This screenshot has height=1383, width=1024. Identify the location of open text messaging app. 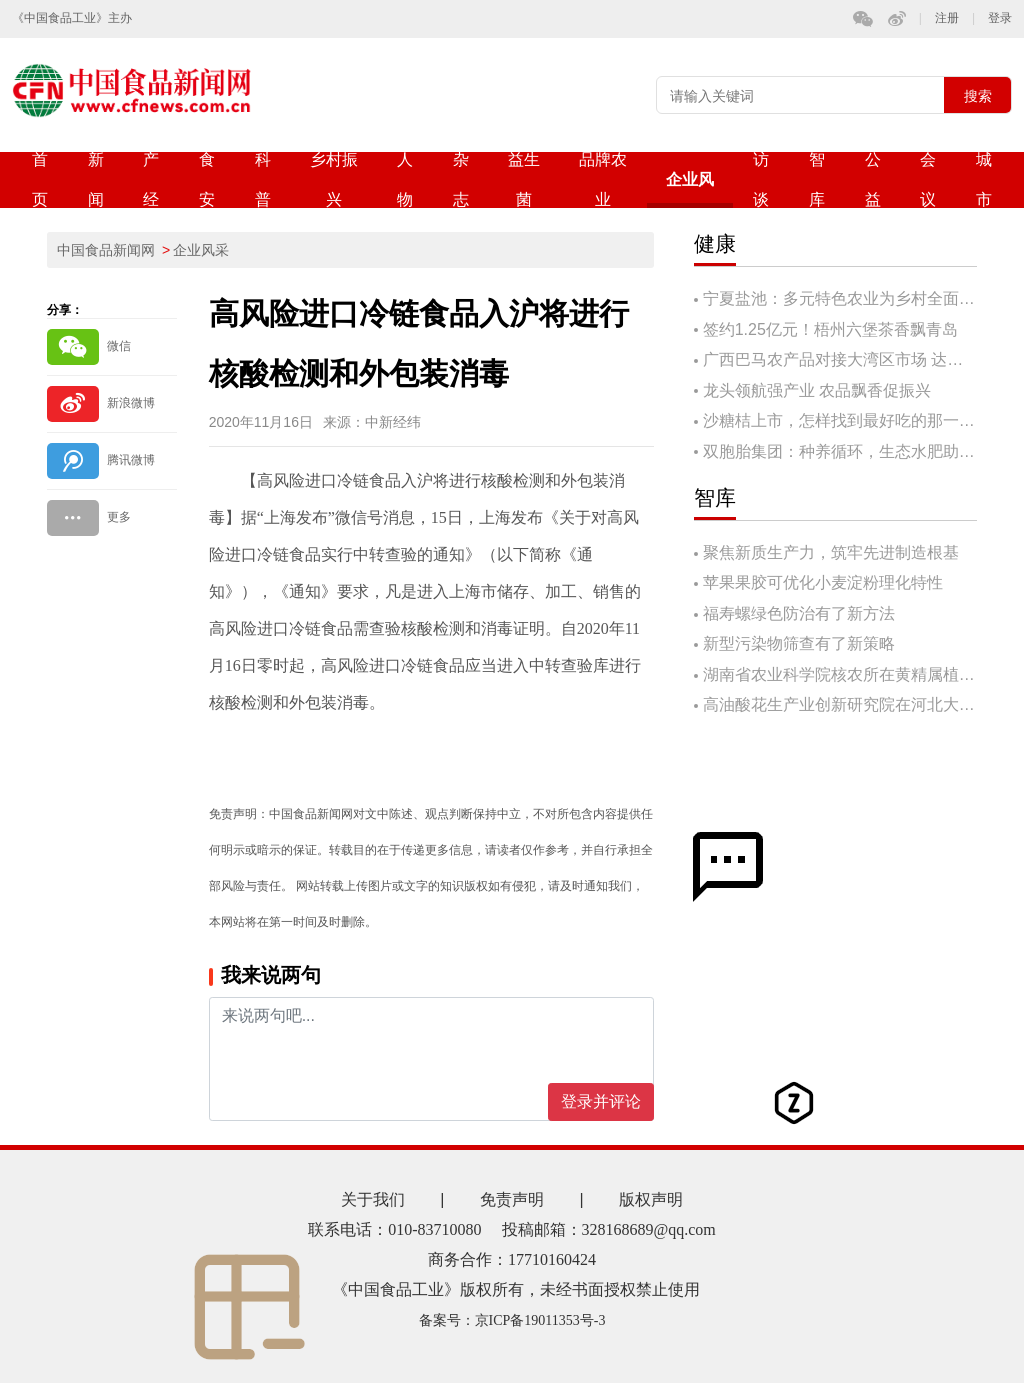
(728, 867).